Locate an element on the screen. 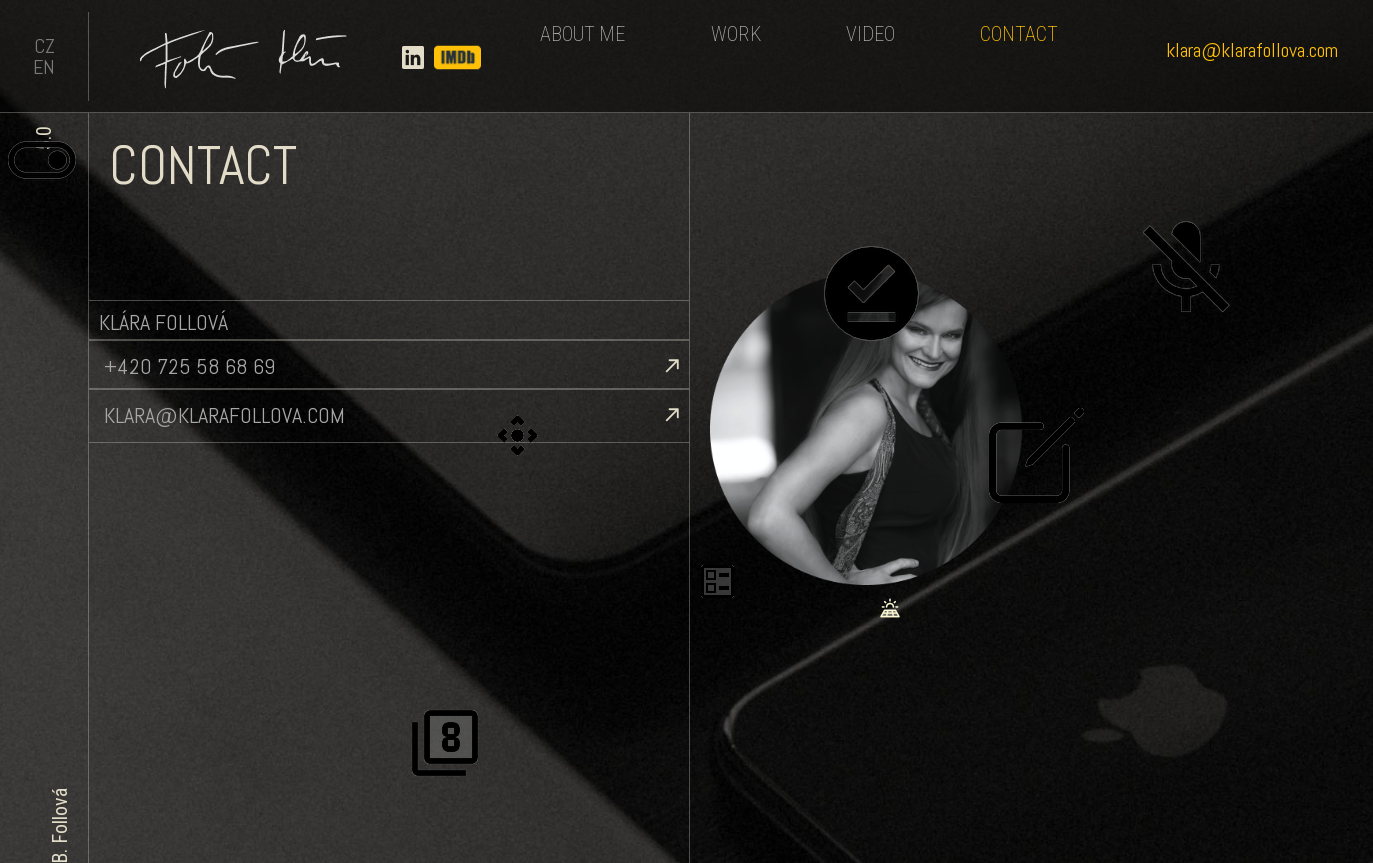 This screenshot has width=1373, height=863. mute your microphone is located at coordinates (1186, 269).